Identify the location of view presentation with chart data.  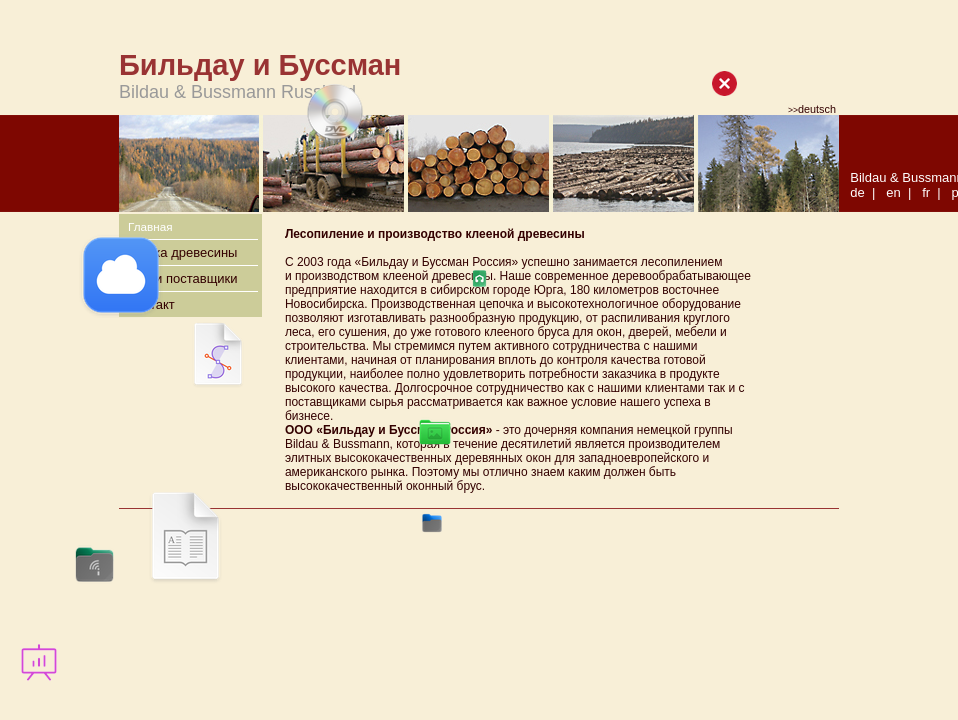
(39, 663).